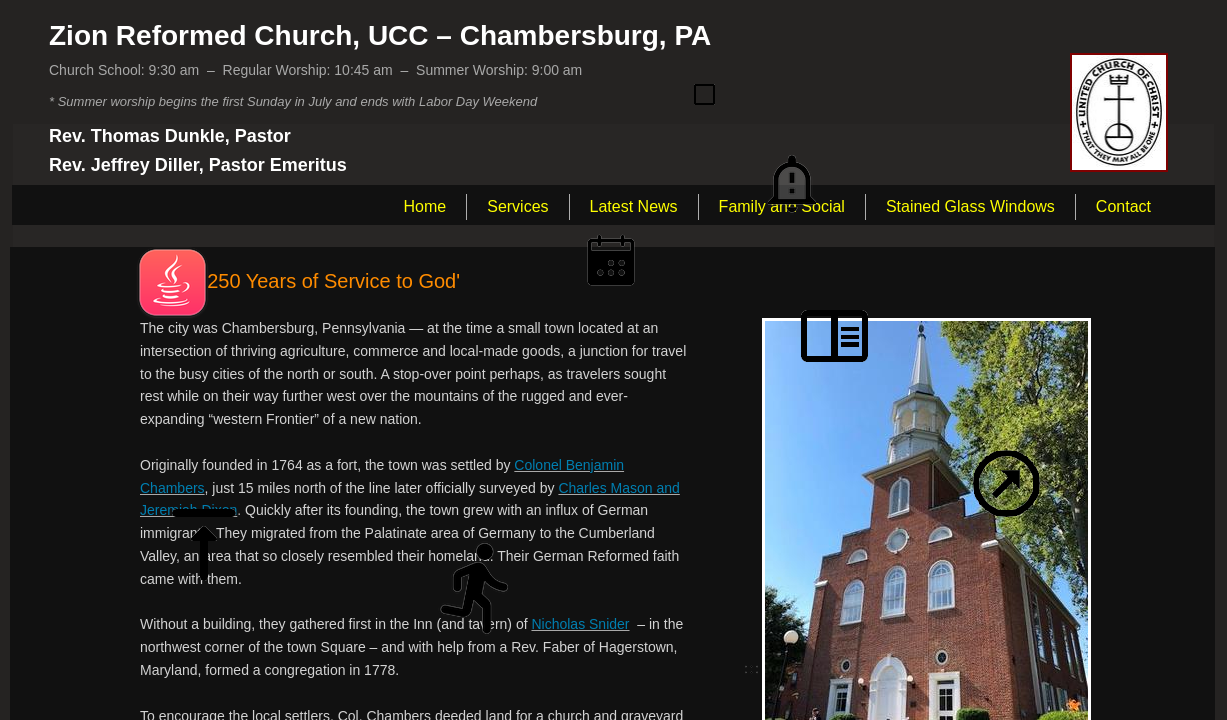 This screenshot has width=1227, height=720. What do you see at coordinates (751, 669) in the screenshot?
I see `drag to reorder or rearrange items` at bounding box center [751, 669].